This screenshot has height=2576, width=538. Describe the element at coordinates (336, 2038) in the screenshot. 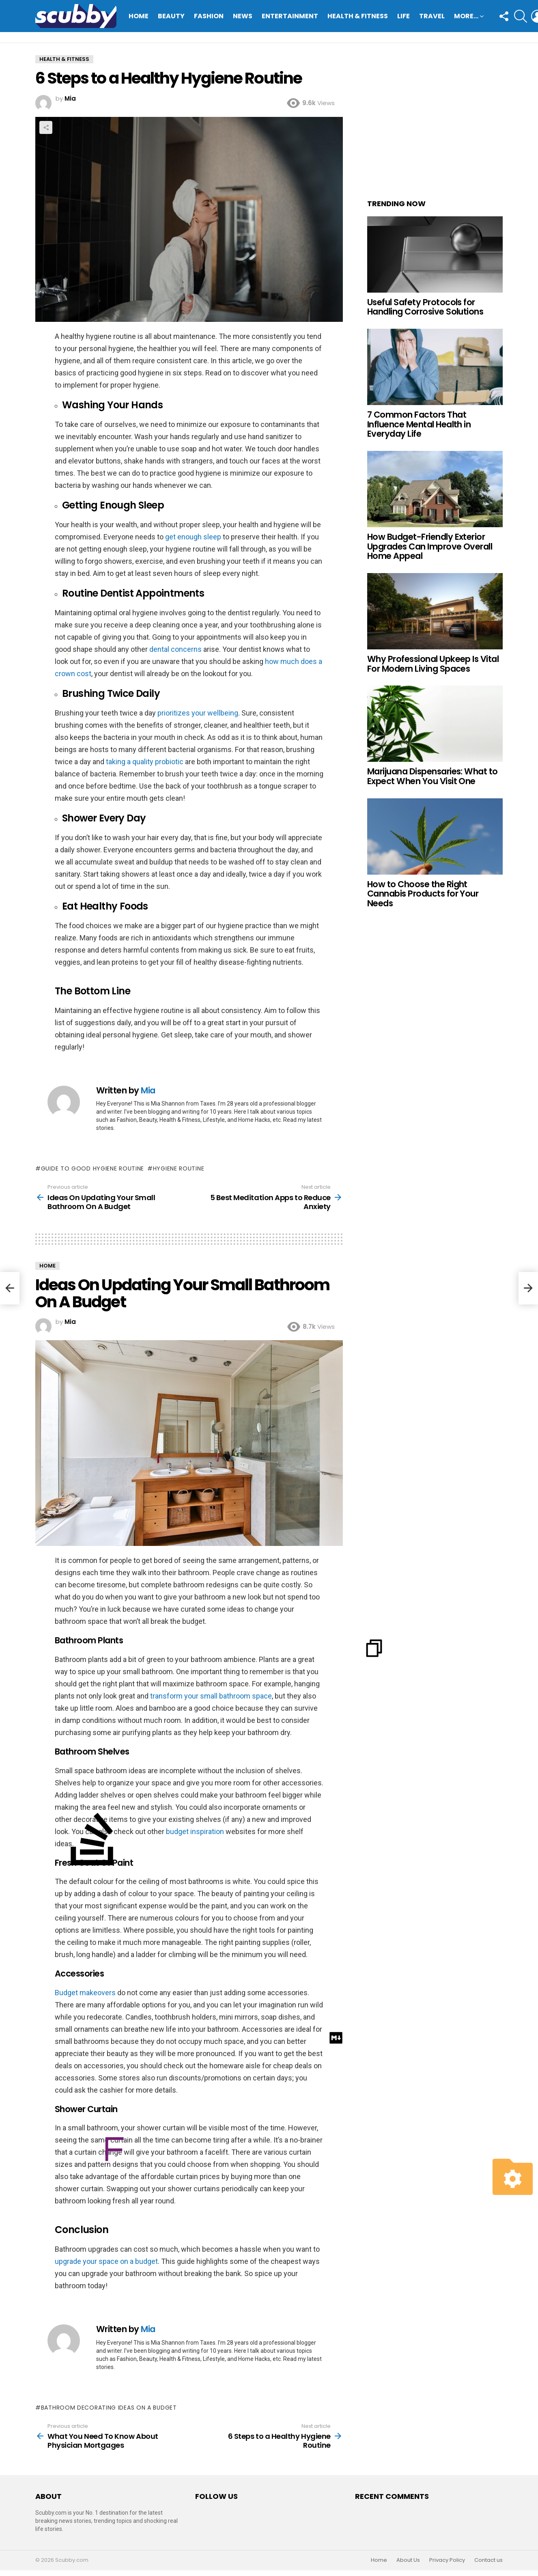

I see `download markdown file` at that location.